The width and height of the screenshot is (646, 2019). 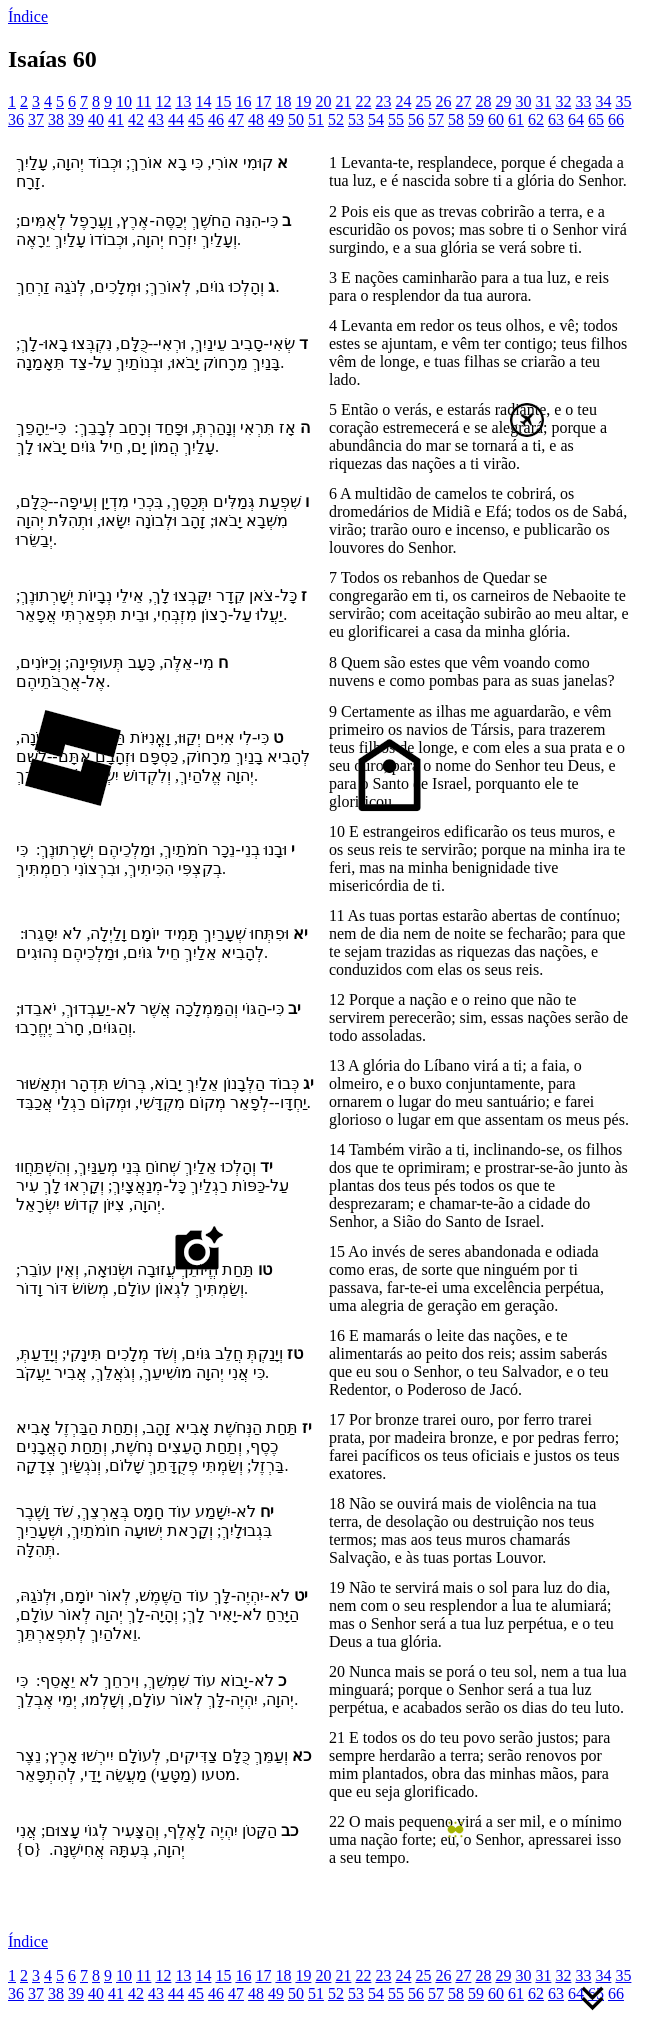 What do you see at coordinates (455, 1829) in the screenshot?
I see `indicates hazy or foggy weather conditions` at bounding box center [455, 1829].